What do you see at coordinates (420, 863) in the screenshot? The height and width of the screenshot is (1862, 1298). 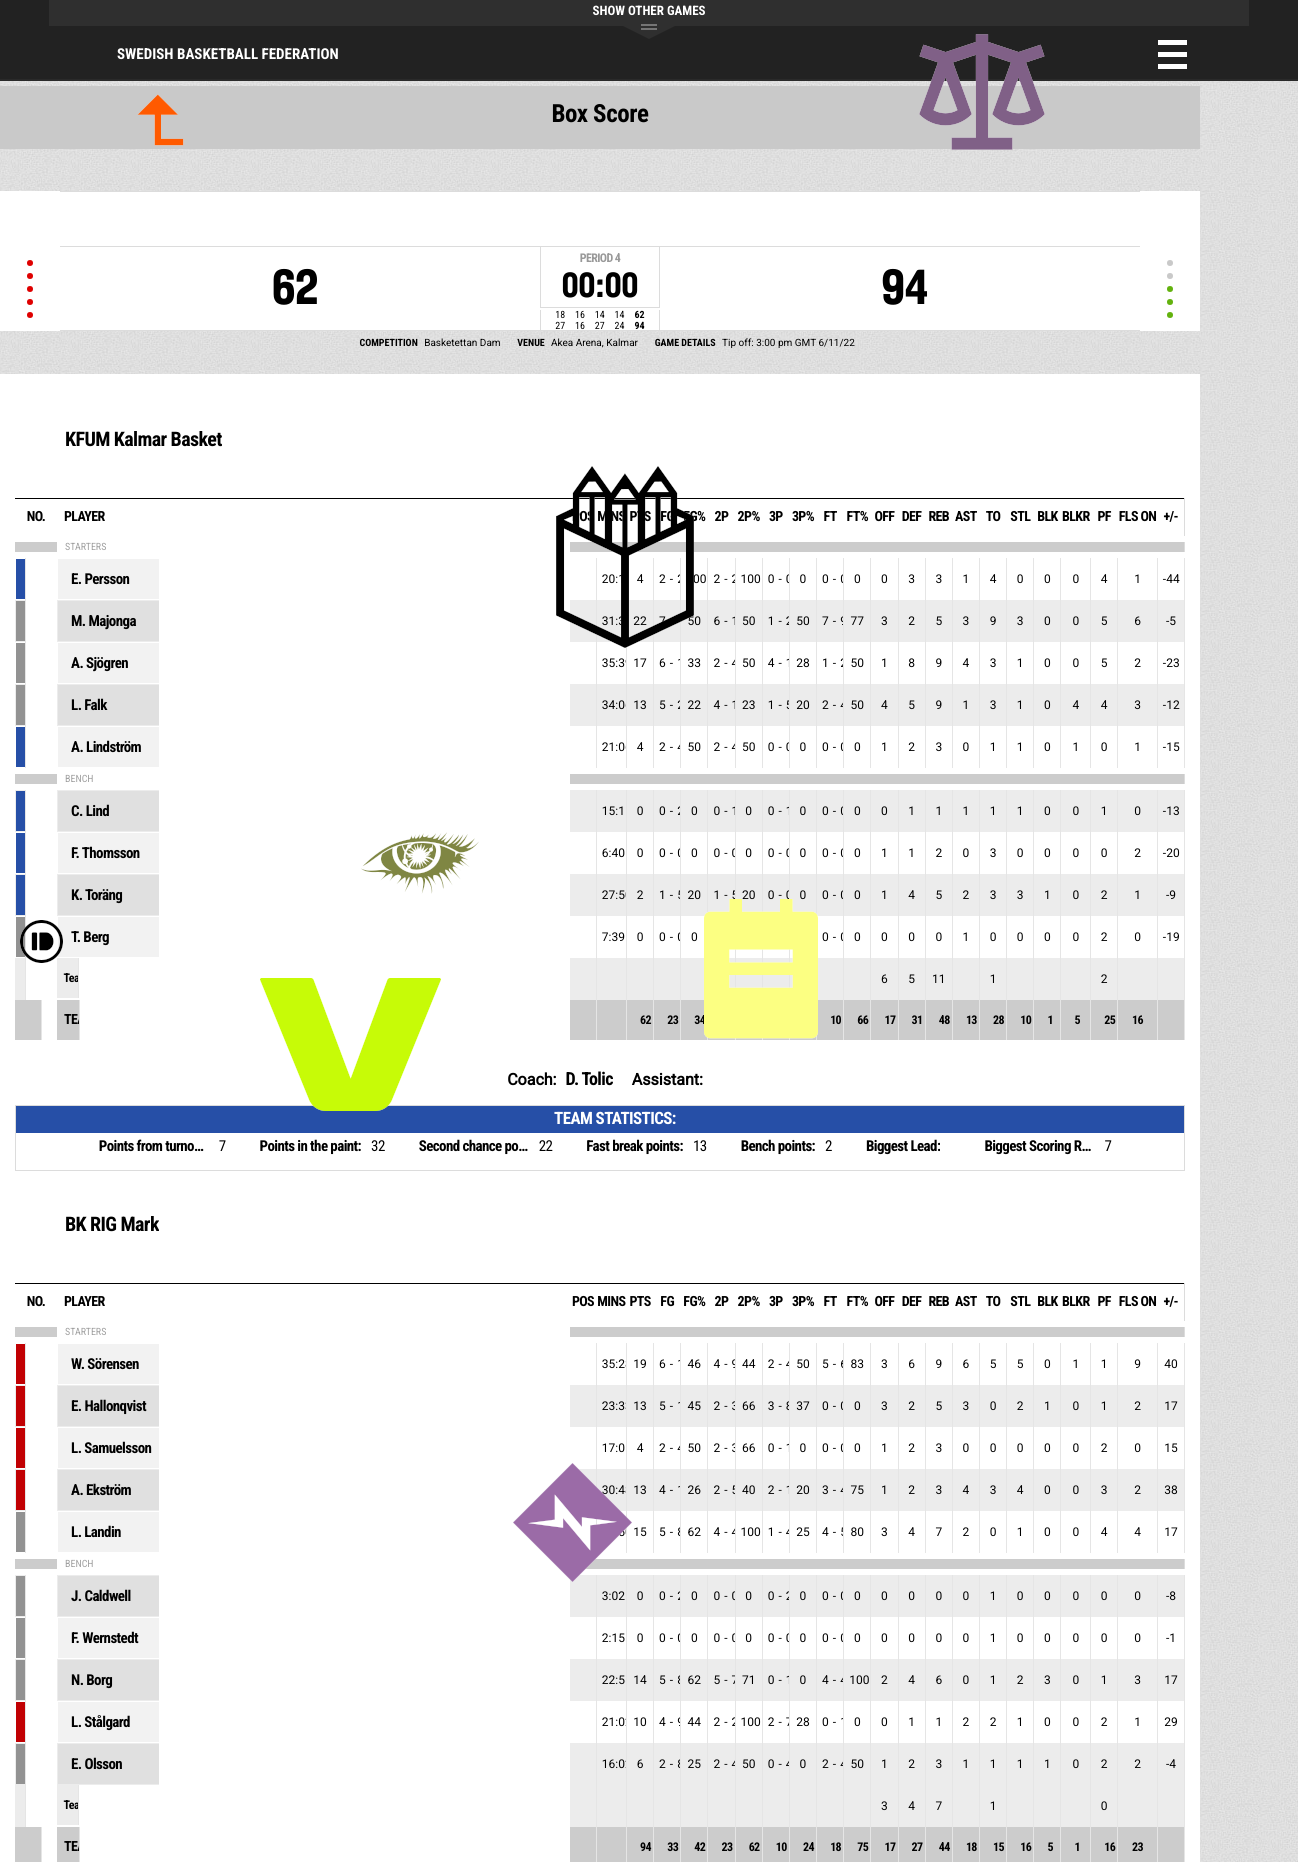 I see `apache cassandra database logo` at bounding box center [420, 863].